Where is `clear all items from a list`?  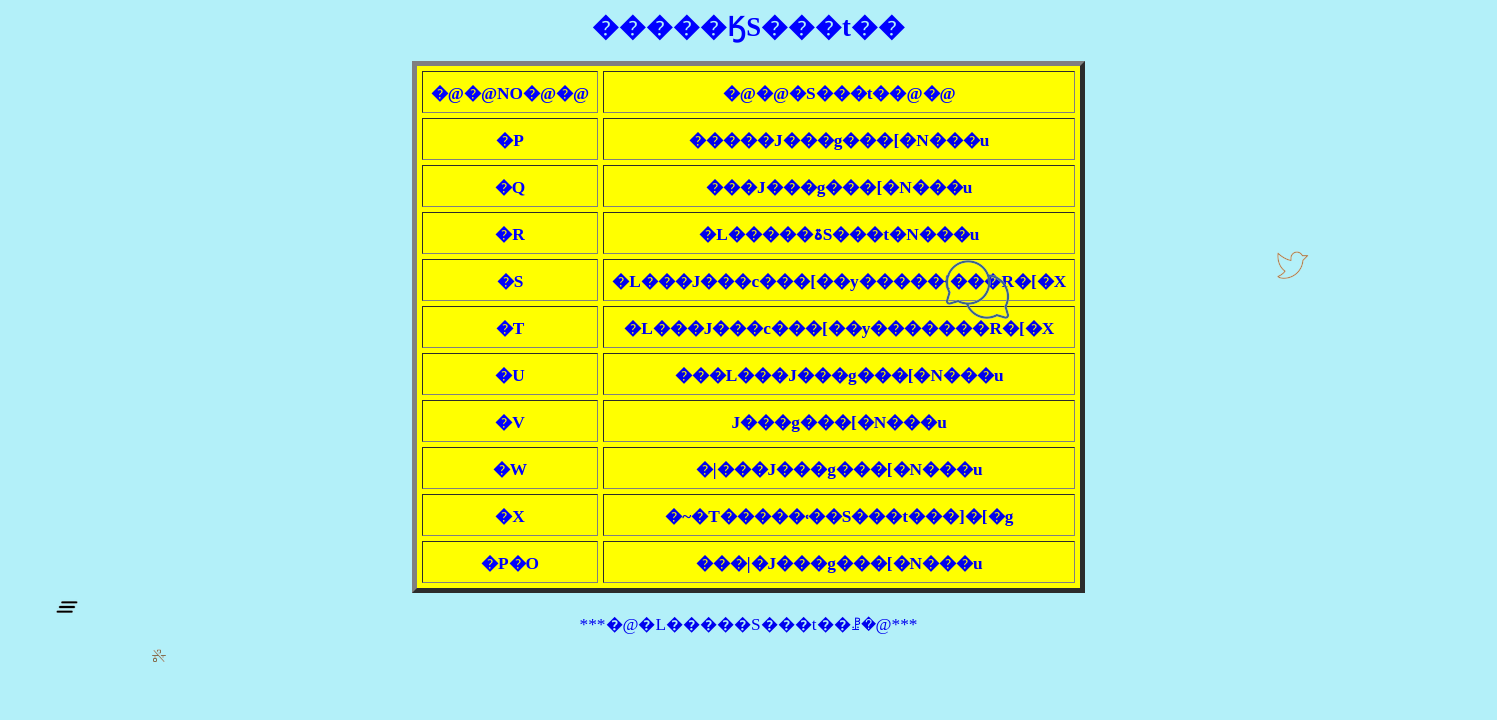
clear all items from a list is located at coordinates (67, 607).